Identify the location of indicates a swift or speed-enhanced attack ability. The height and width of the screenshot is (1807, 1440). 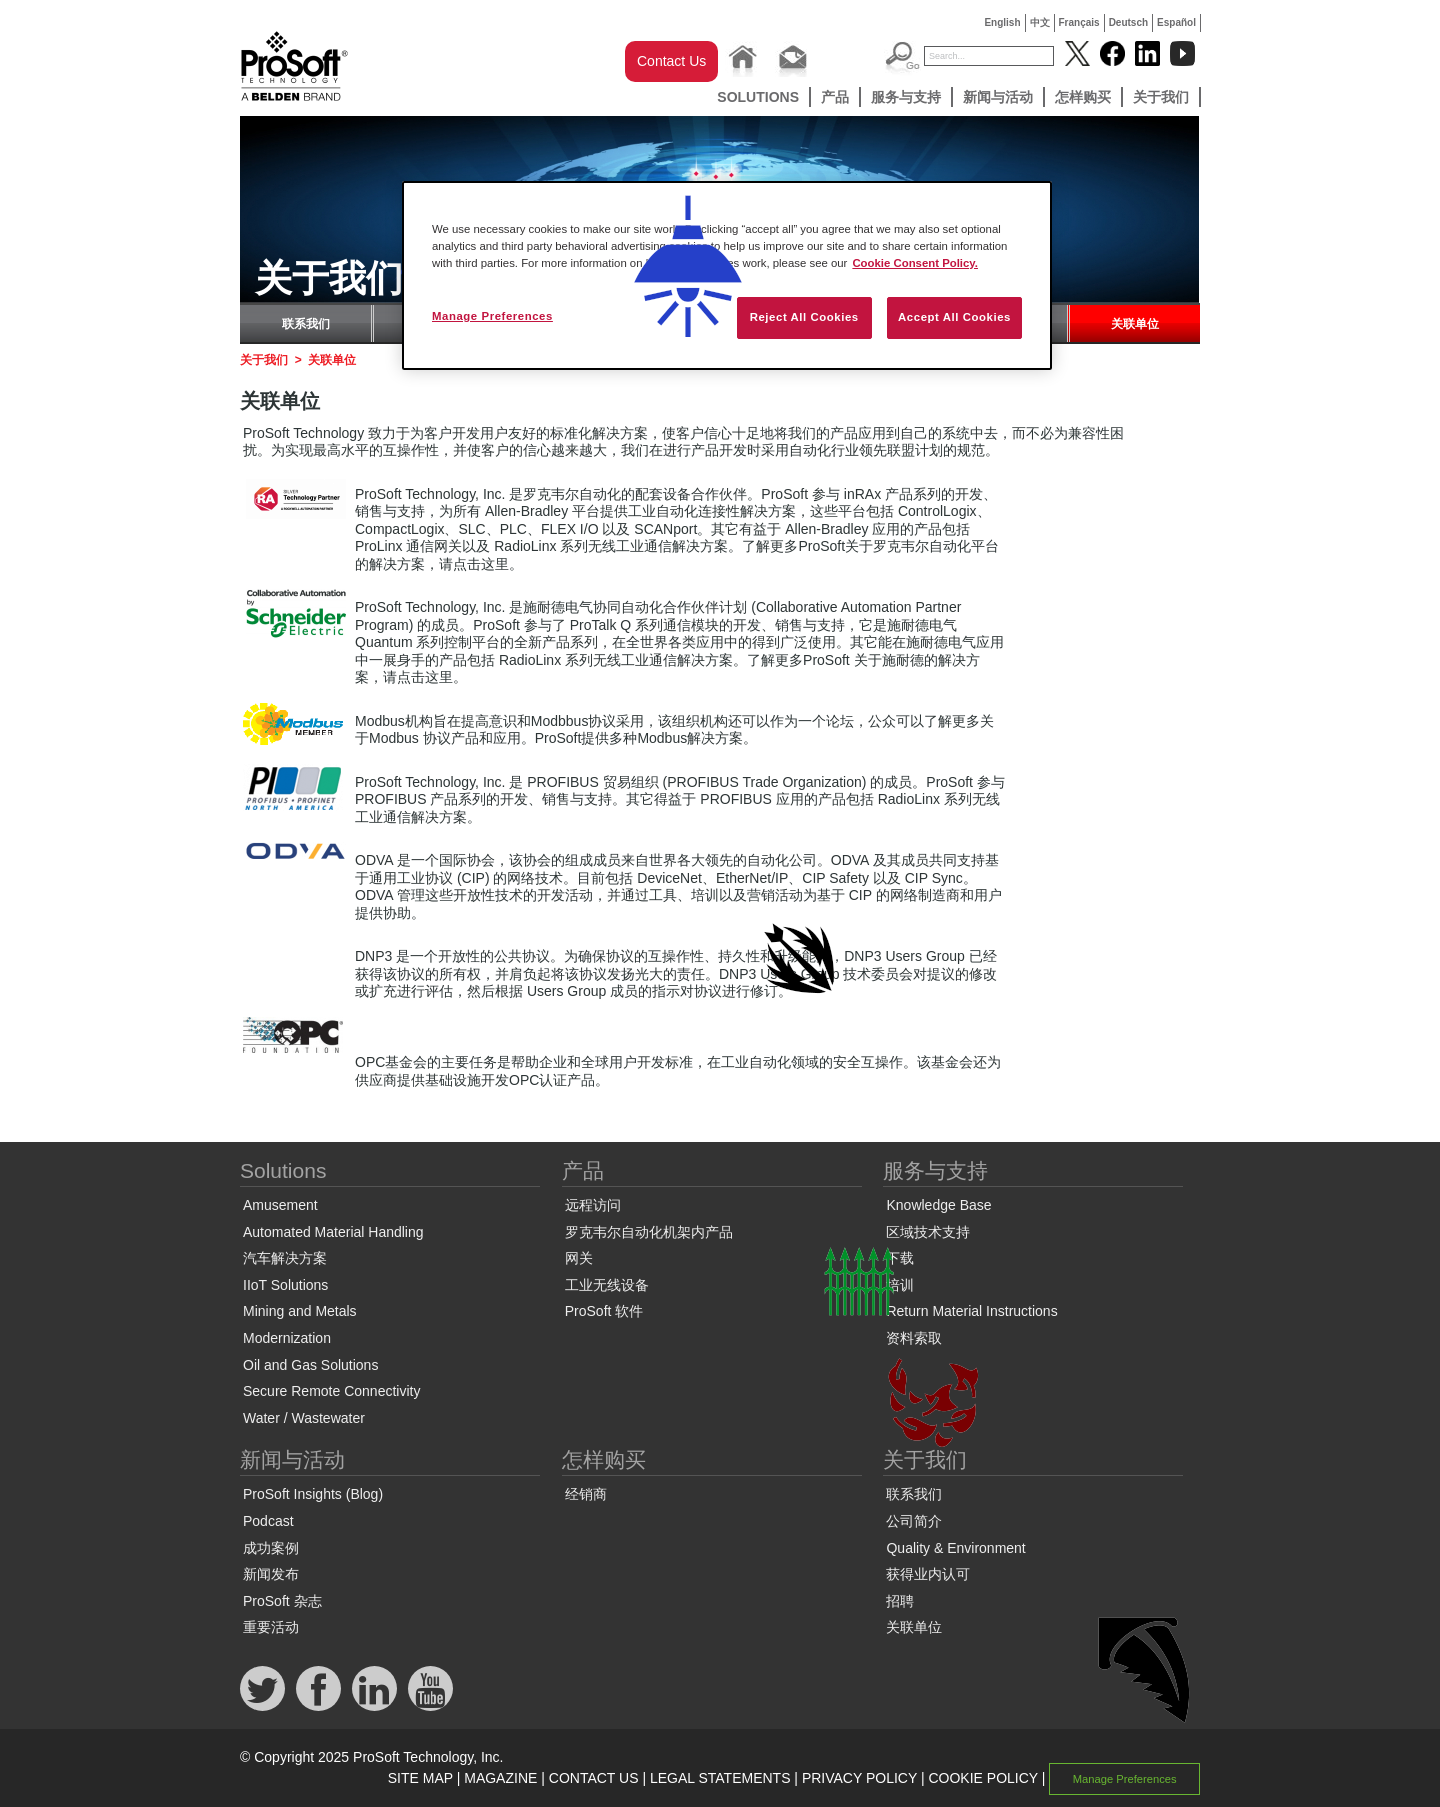
(799, 958).